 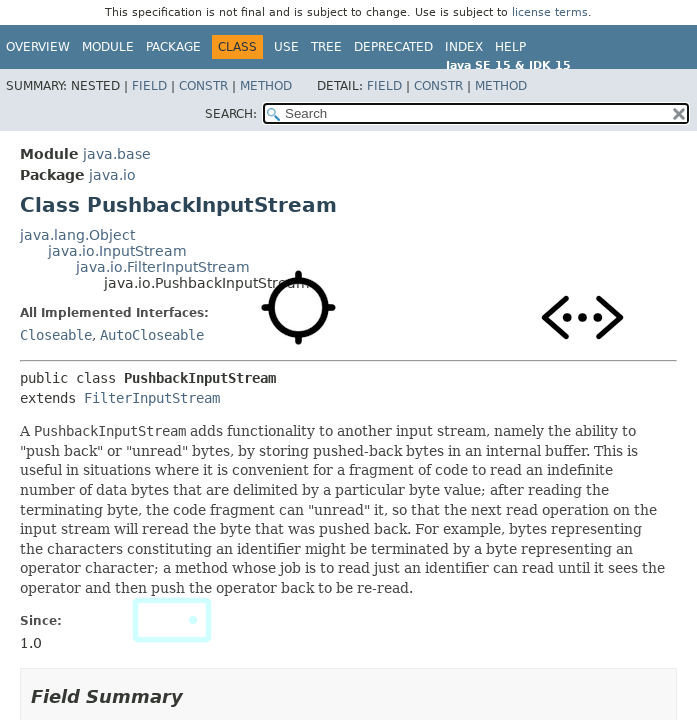 What do you see at coordinates (298, 307) in the screenshot?
I see `searching for current location` at bounding box center [298, 307].